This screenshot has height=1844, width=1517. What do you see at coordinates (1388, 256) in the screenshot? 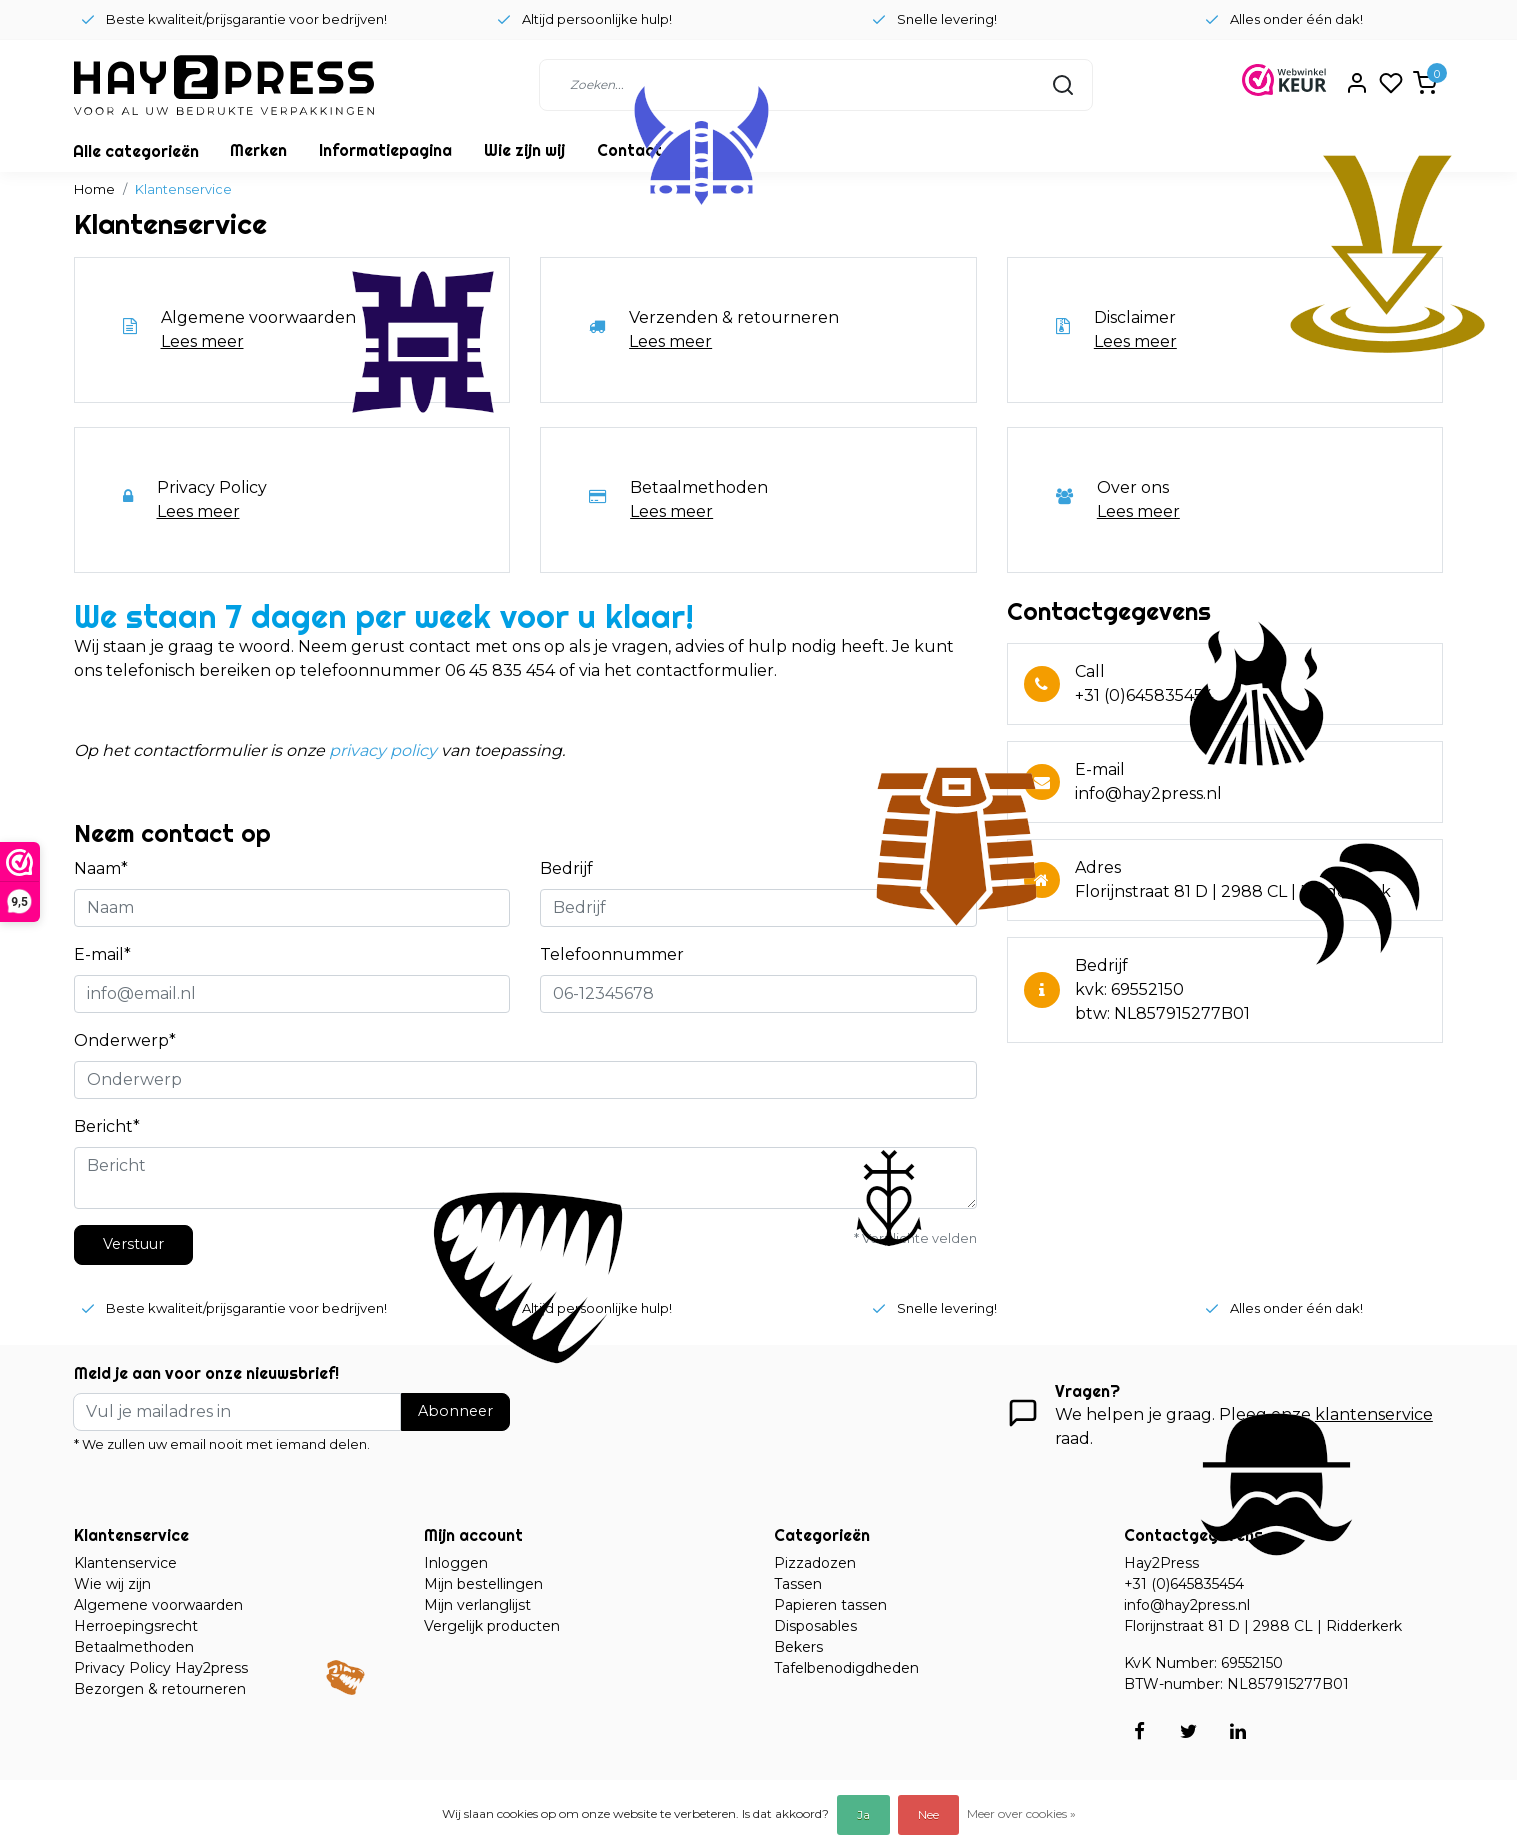
I see `indicates a drop zone or landing point` at bounding box center [1388, 256].